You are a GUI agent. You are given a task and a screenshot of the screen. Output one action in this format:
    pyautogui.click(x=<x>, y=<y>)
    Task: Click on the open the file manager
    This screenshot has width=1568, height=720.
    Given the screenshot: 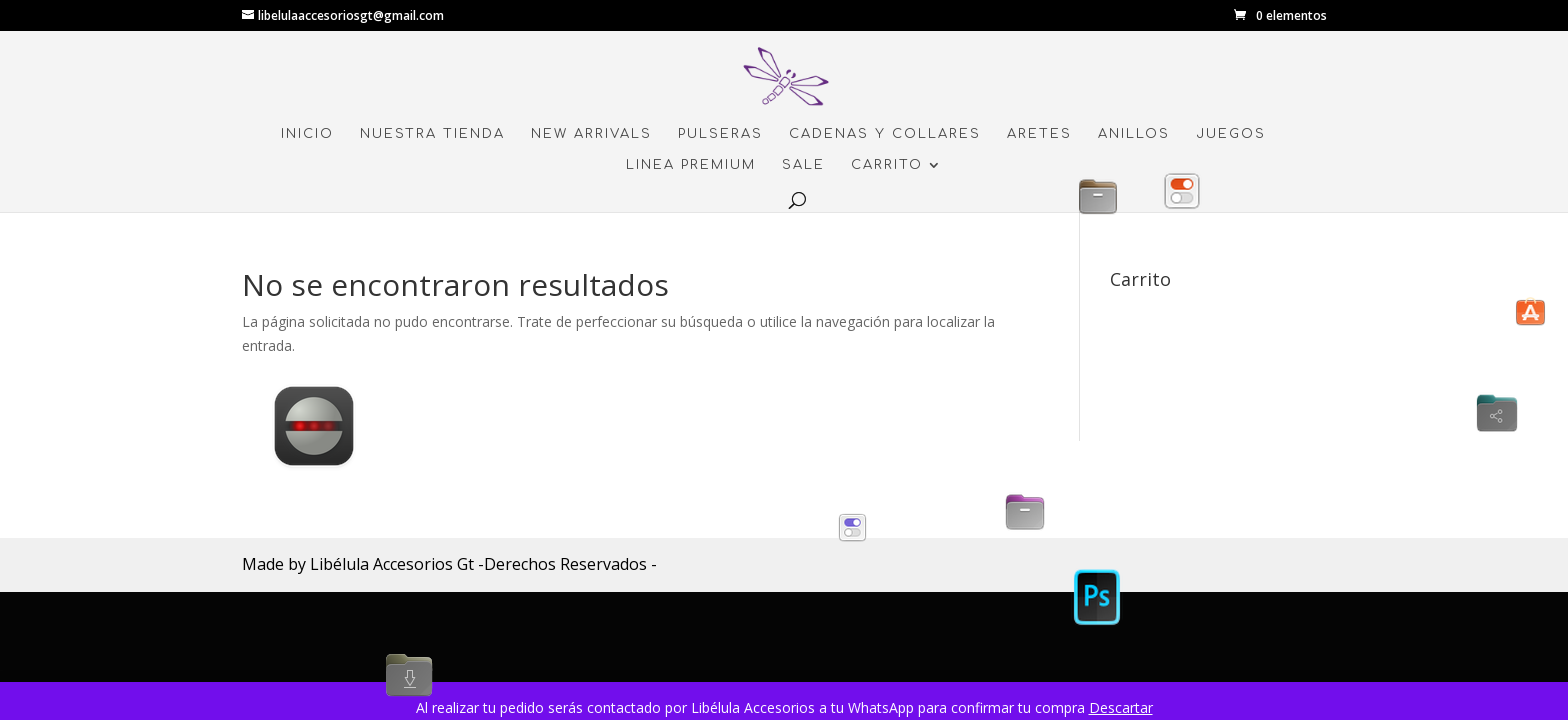 What is the action you would take?
    pyautogui.click(x=1025, y=512)
    